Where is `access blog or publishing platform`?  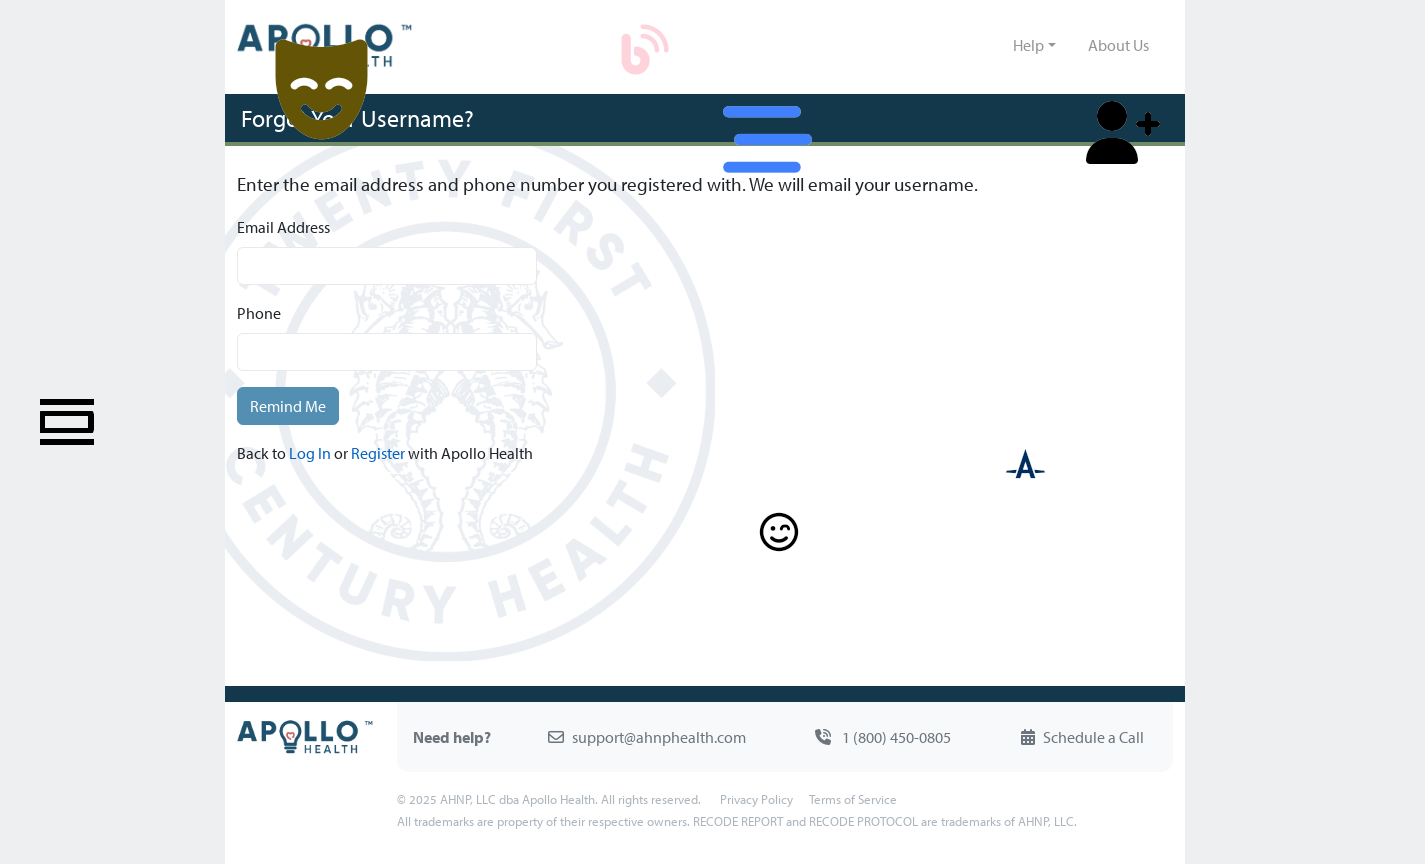
access blog or publishing platform is located at coordinates (643, 49).